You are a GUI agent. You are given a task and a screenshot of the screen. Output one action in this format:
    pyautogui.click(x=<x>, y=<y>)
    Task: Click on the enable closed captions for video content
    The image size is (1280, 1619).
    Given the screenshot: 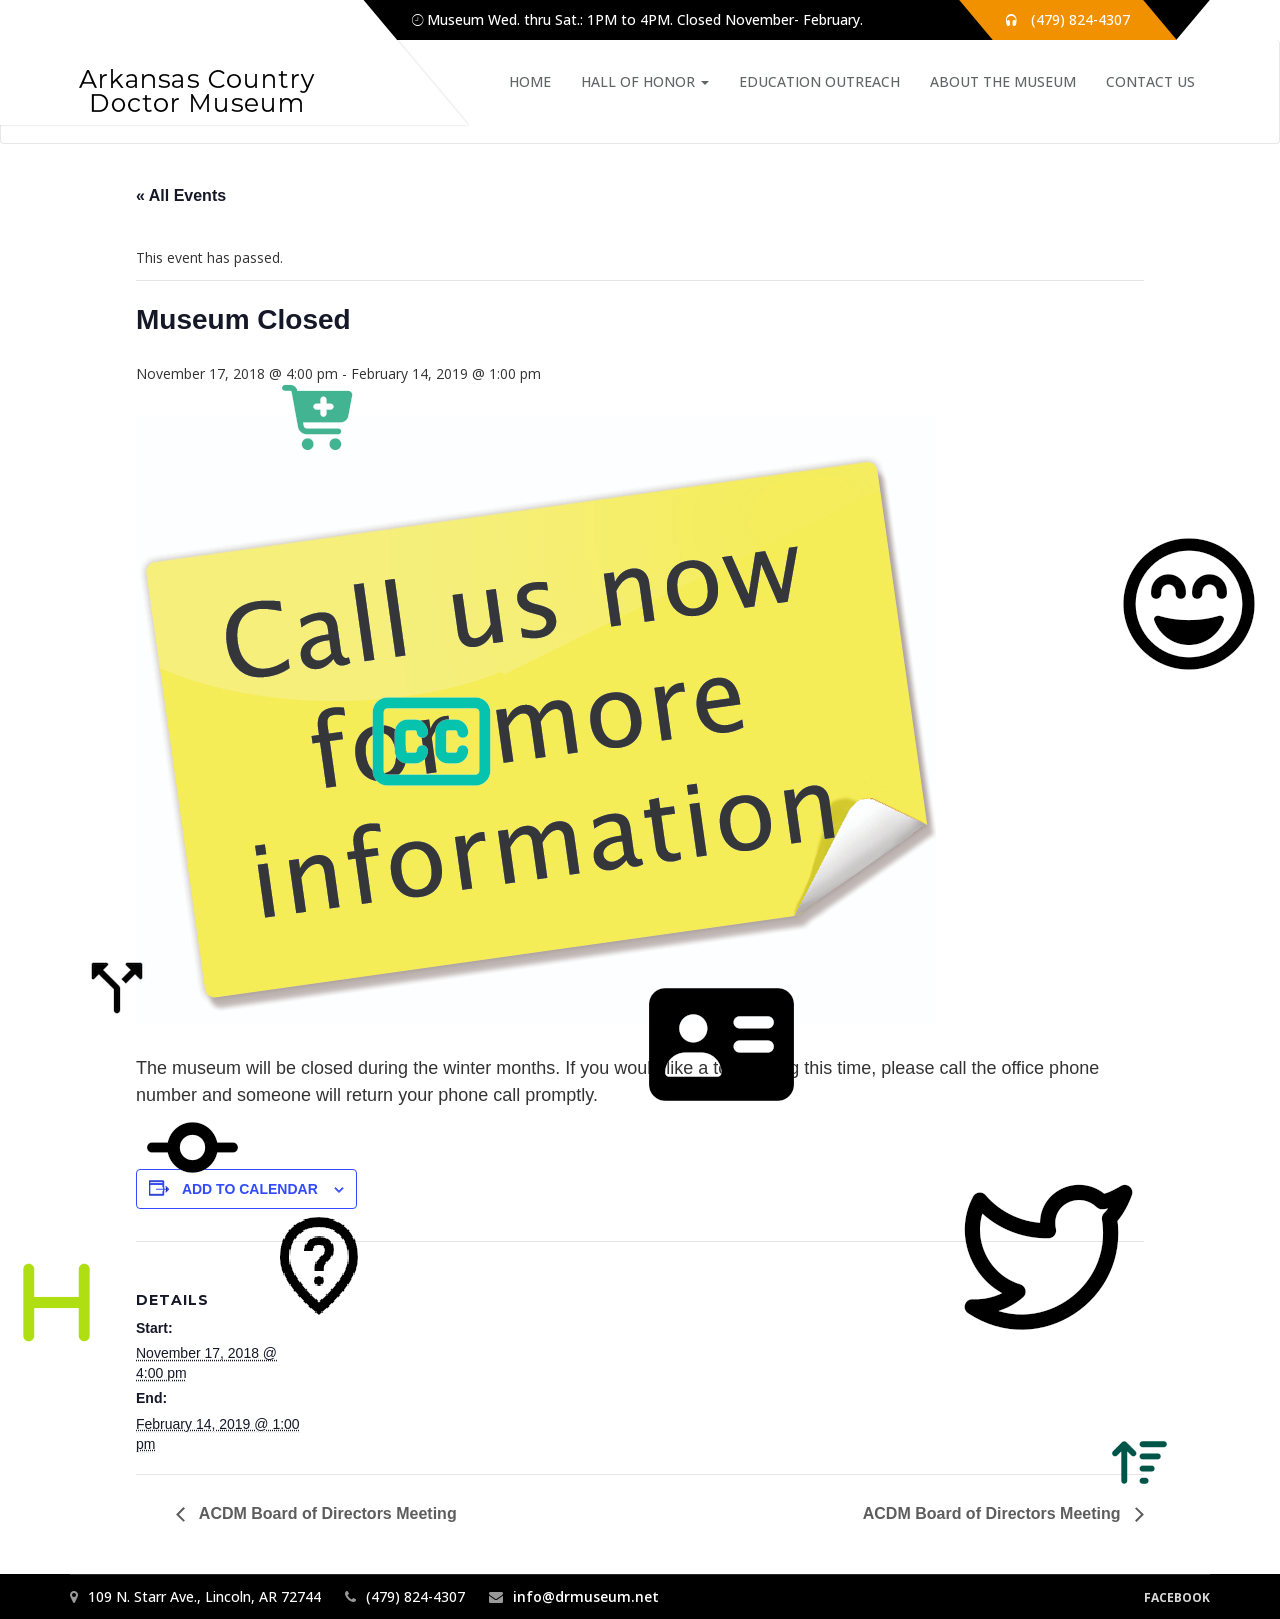 What is the action you would take?
    pyautogui.click(x=431, y=741)
    